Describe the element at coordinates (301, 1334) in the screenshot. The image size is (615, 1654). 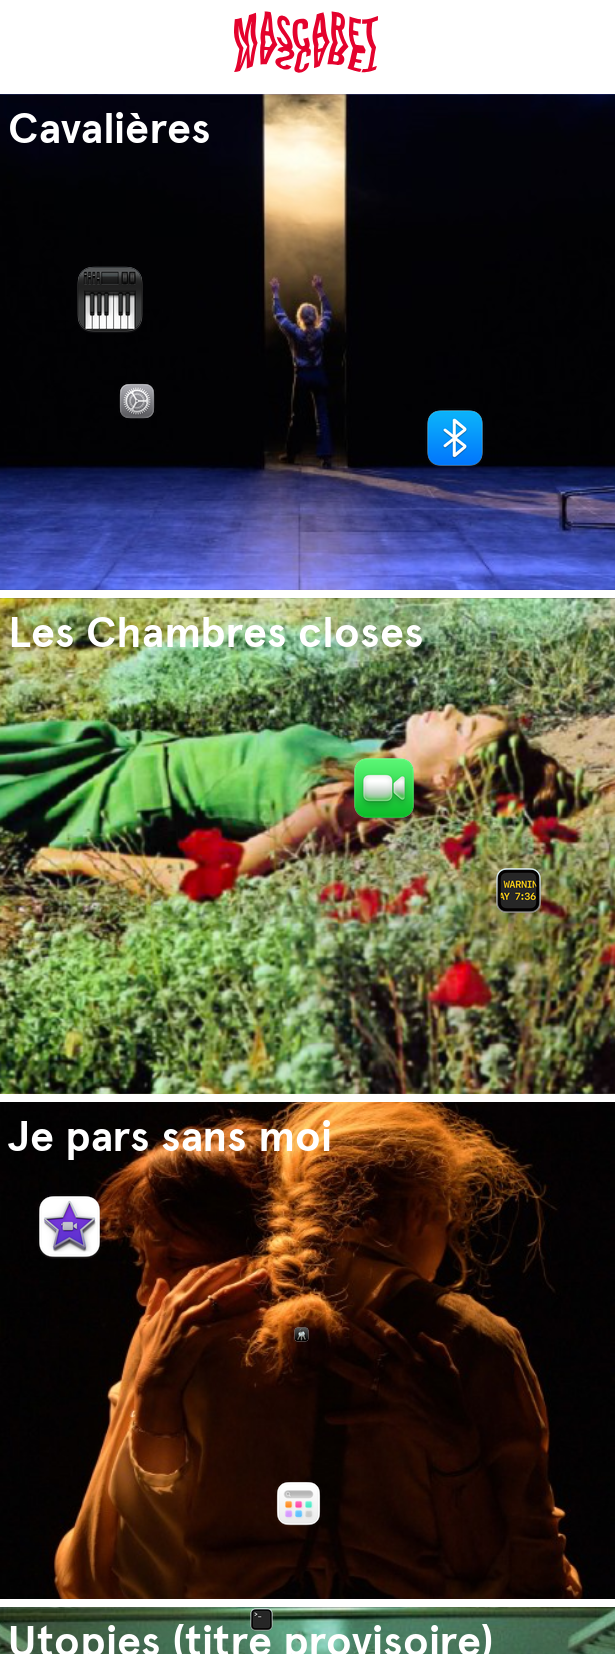
I see `open keychain access to manage saved passwords` at that location.